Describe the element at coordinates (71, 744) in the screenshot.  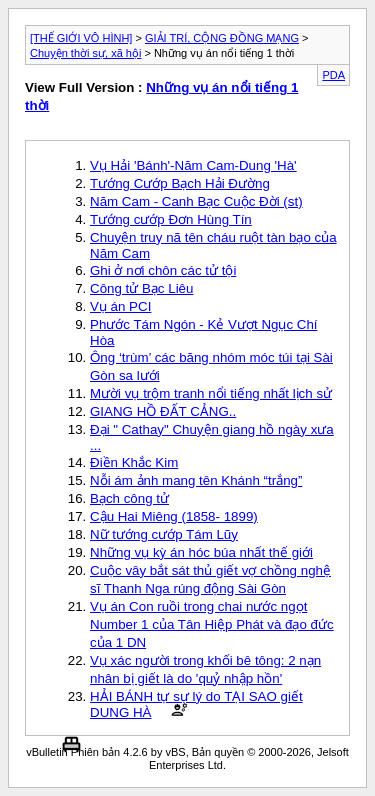
I see `view single room accommodations` at that location.